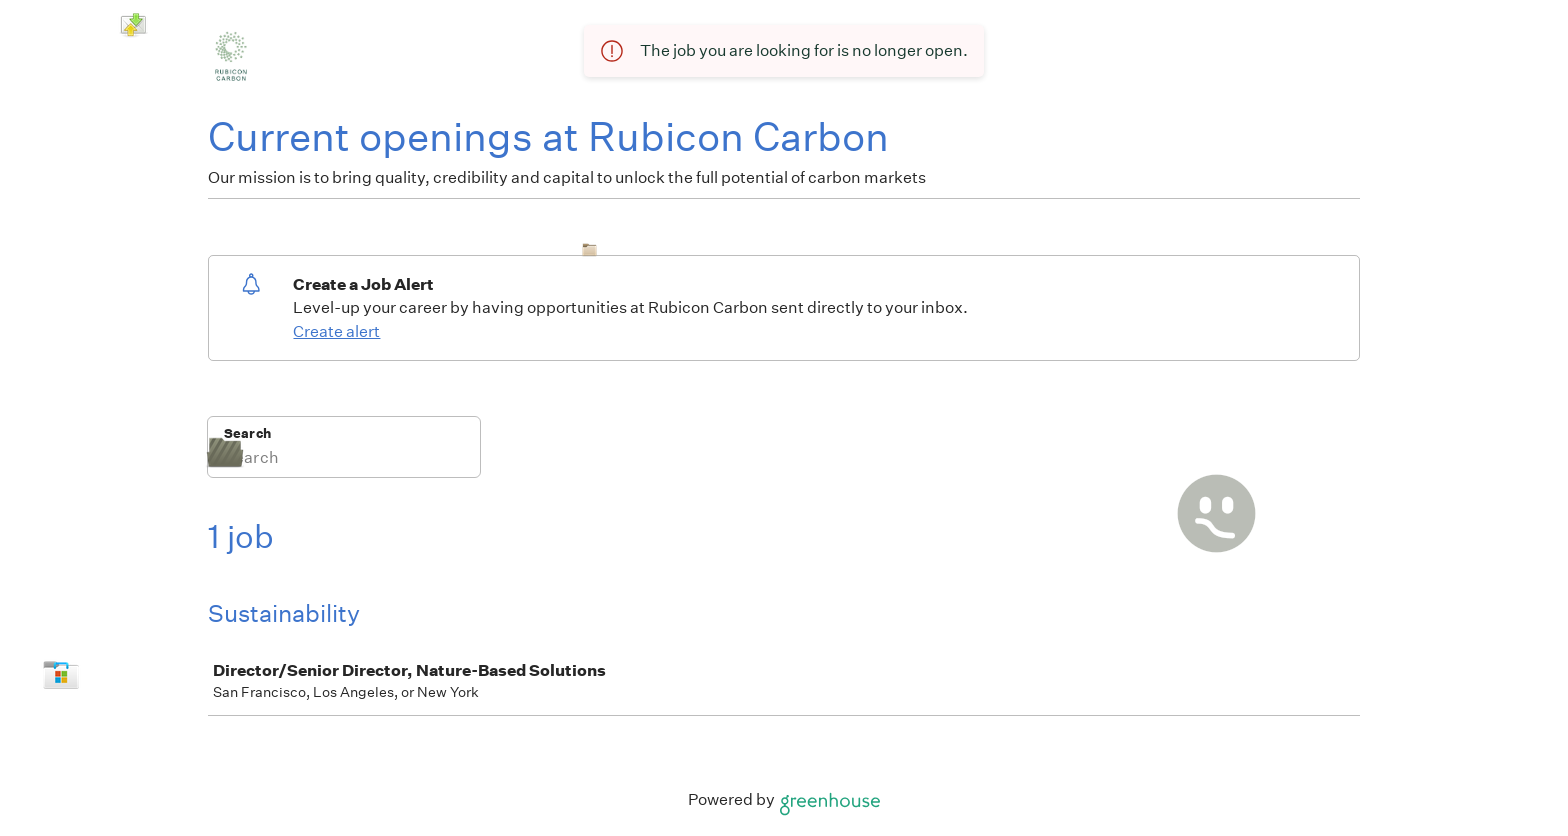  Describe the element at coordinates (61, 676) in the screenshot. I see `open microsoft store downloads folder` at that location.